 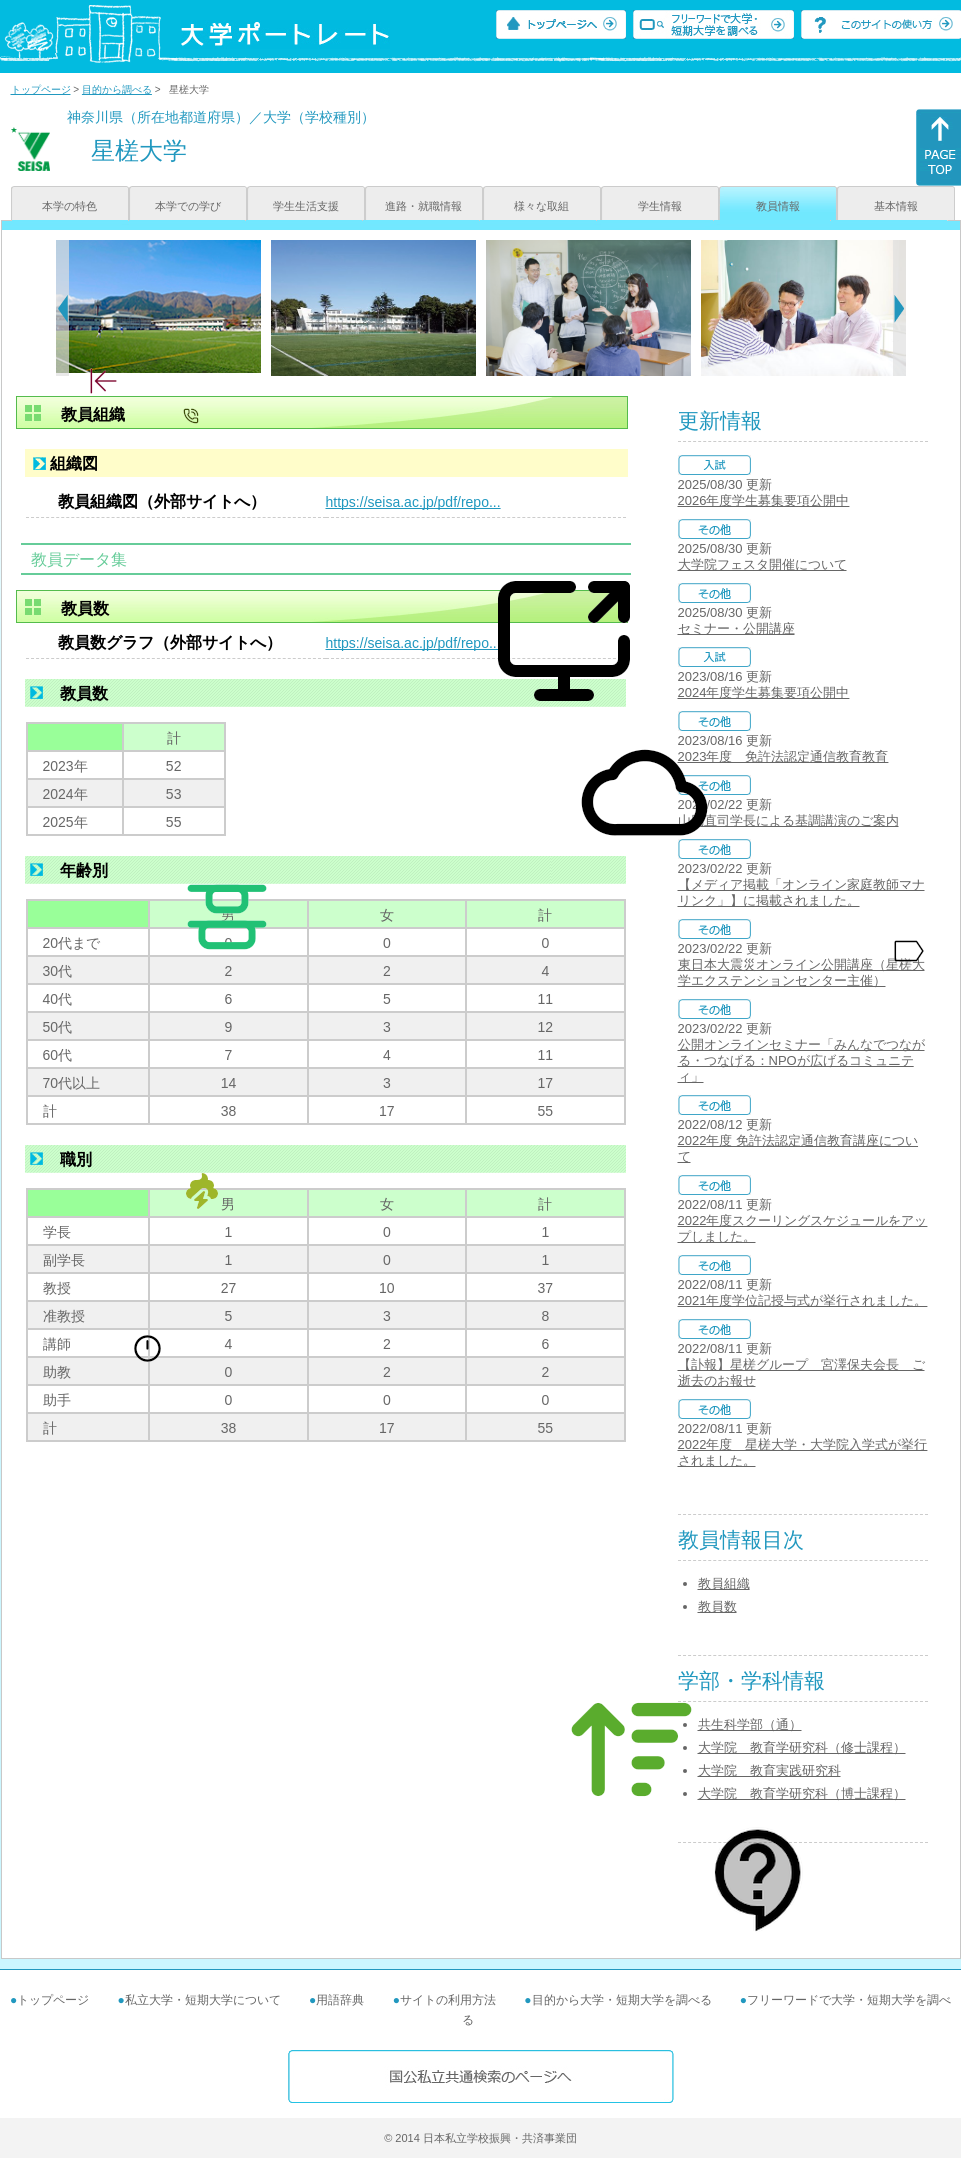 What do you see at coordinates (202, 1191) in the screenshot?
I see `indicates something went wrong or an error occurred` at bounding box center [202, 1191].